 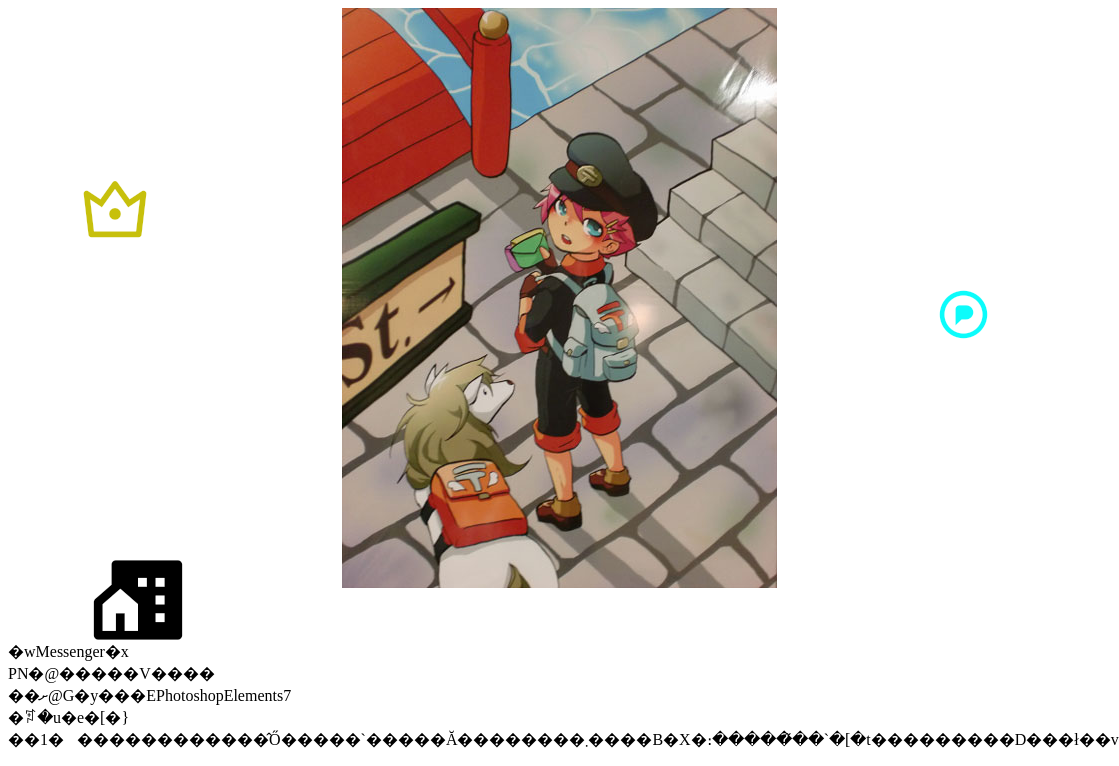 I want to click on indicates VIP or premium membership status, so click(x=115, y=211).